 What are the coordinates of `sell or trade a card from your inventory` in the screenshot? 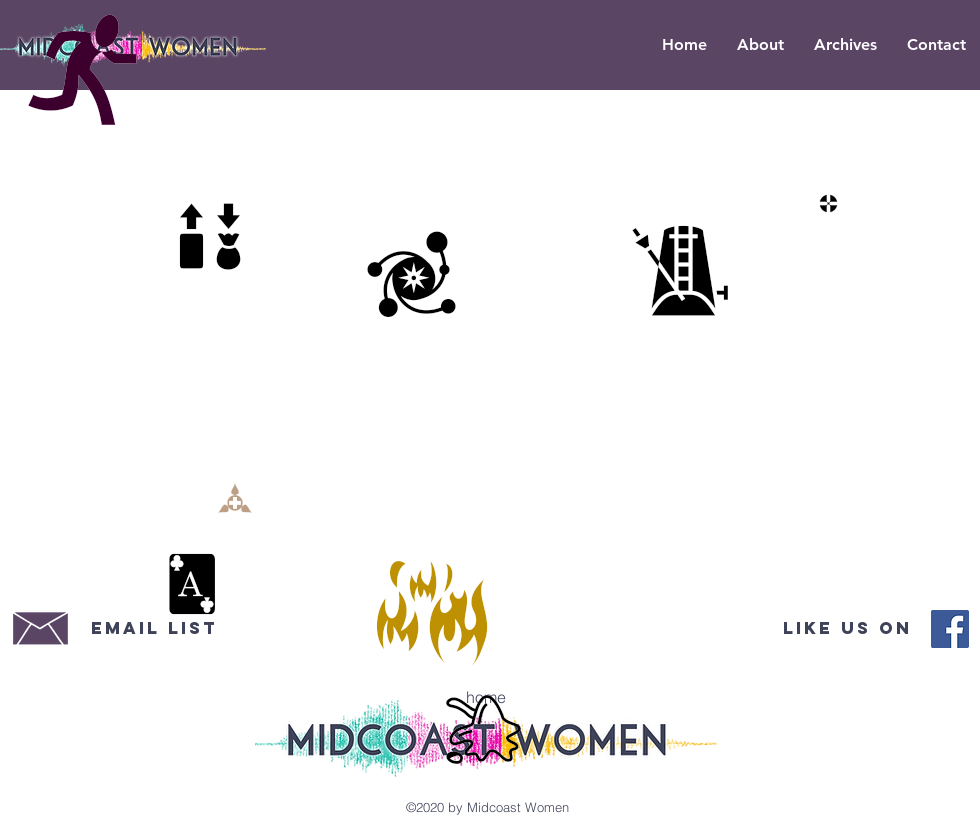 It's located at (210, 236).